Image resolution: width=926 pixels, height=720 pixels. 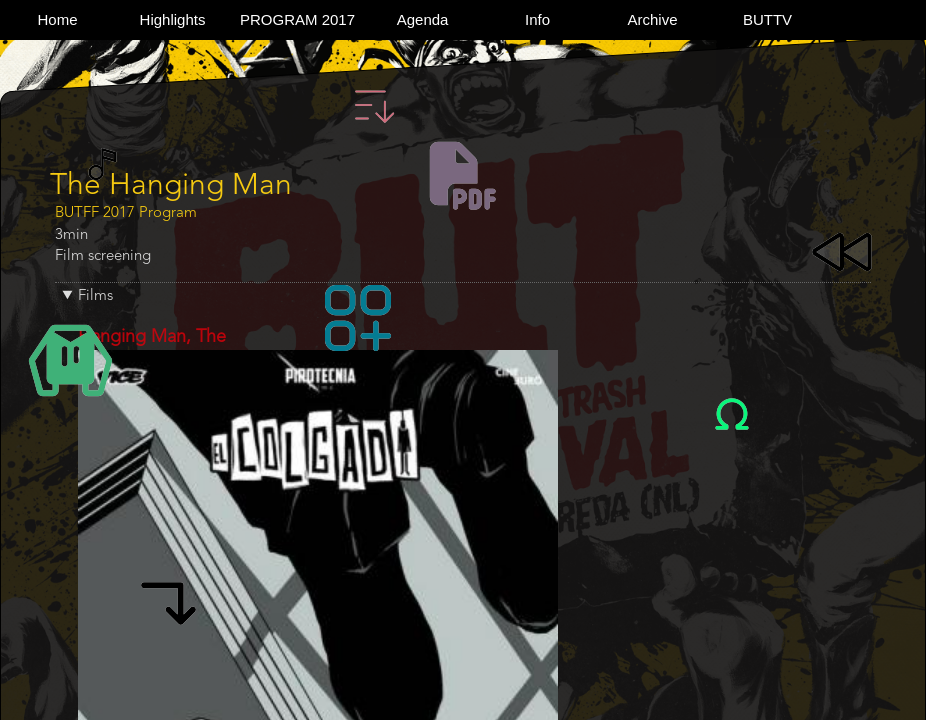 What do you see at coordinates (461, 173) in the screenshot?
I see `view or open a PDF document` at bounding box center [461, 173].